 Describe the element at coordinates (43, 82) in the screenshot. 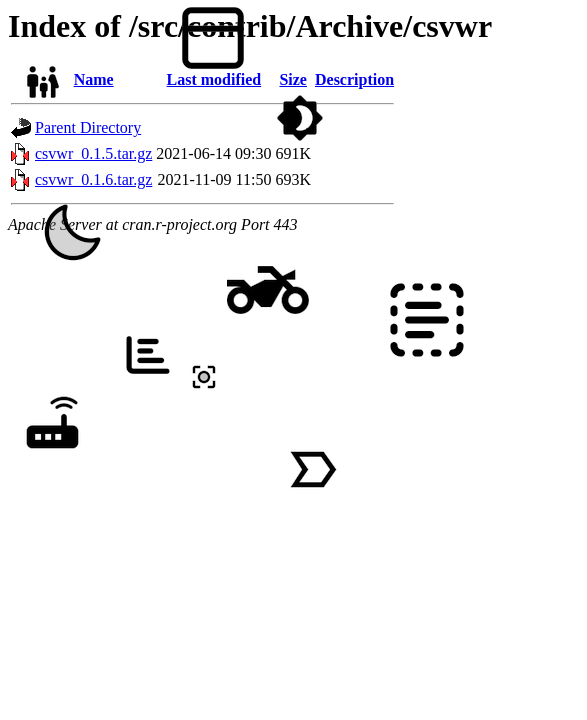

I see `indicates family restroom availability` at that location.